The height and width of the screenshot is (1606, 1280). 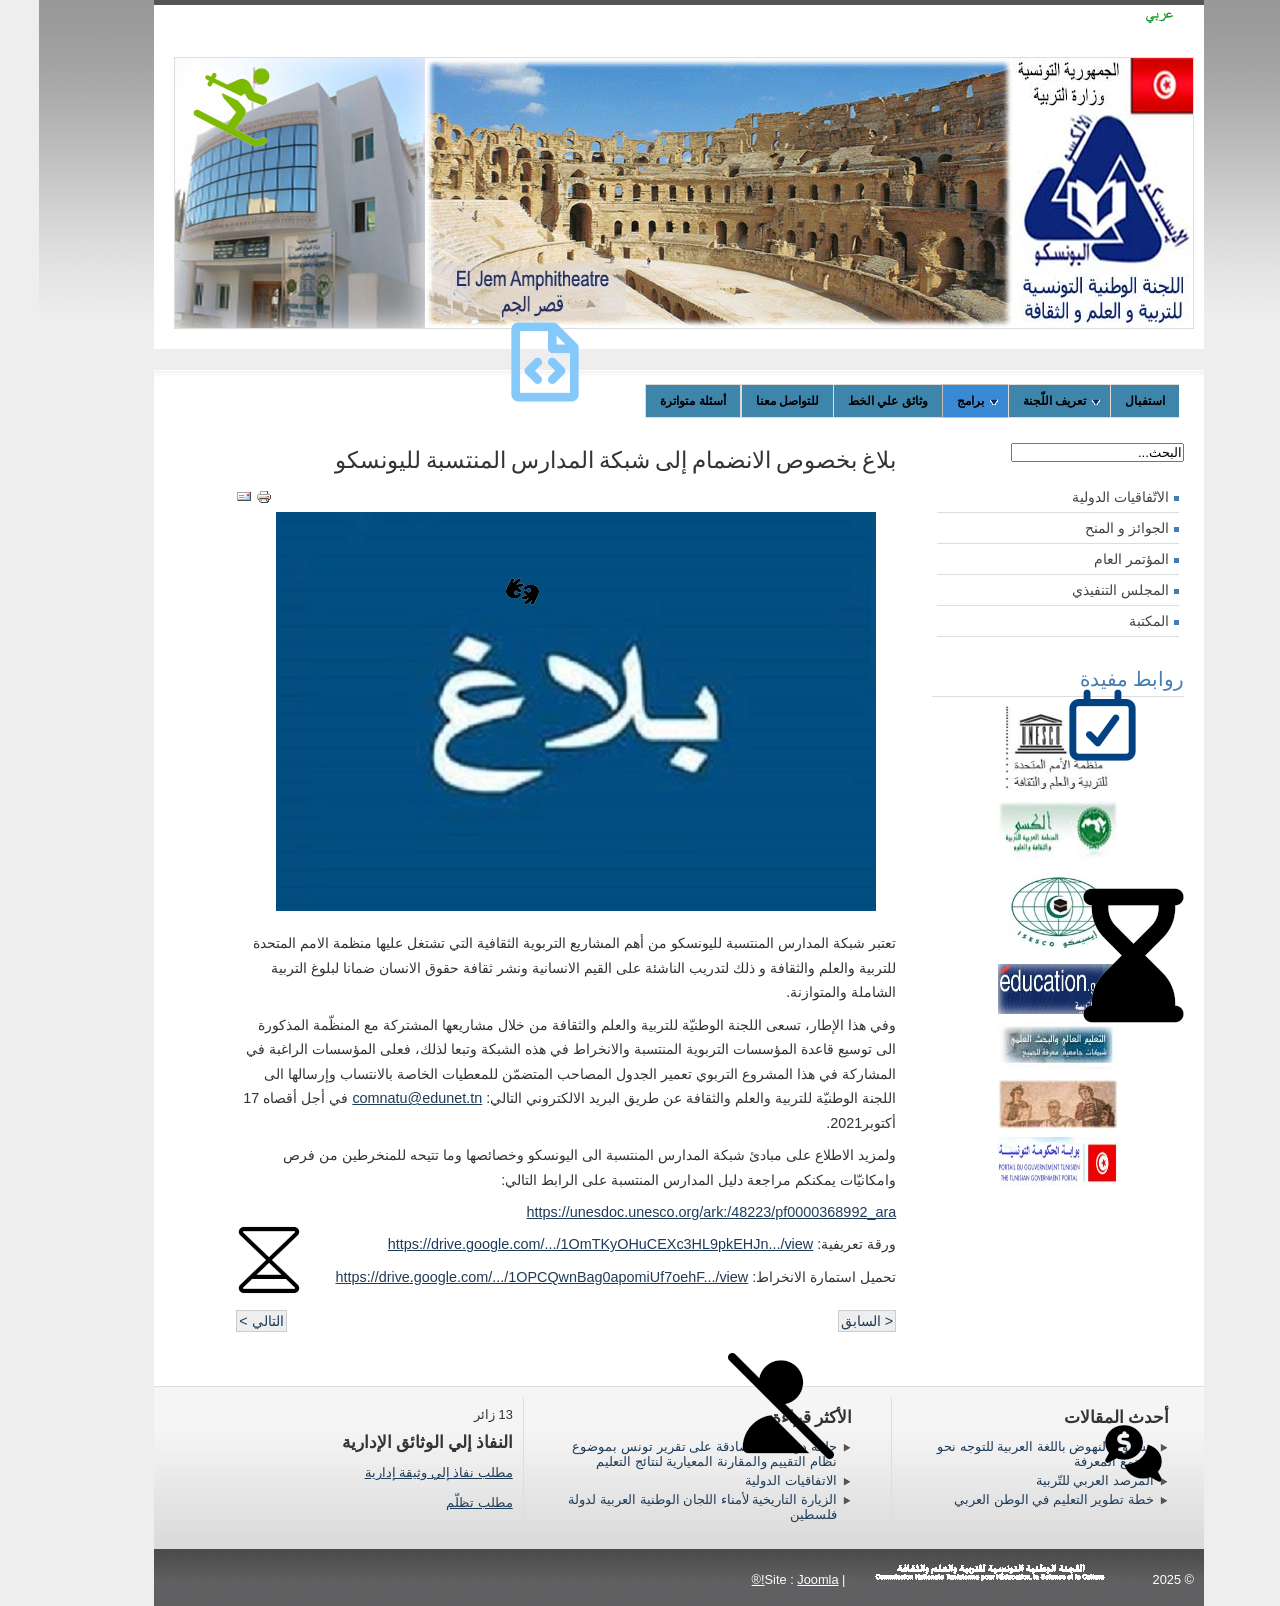 I want to click on confirm or complete a scheduled event, so click(x=1102, y=727).